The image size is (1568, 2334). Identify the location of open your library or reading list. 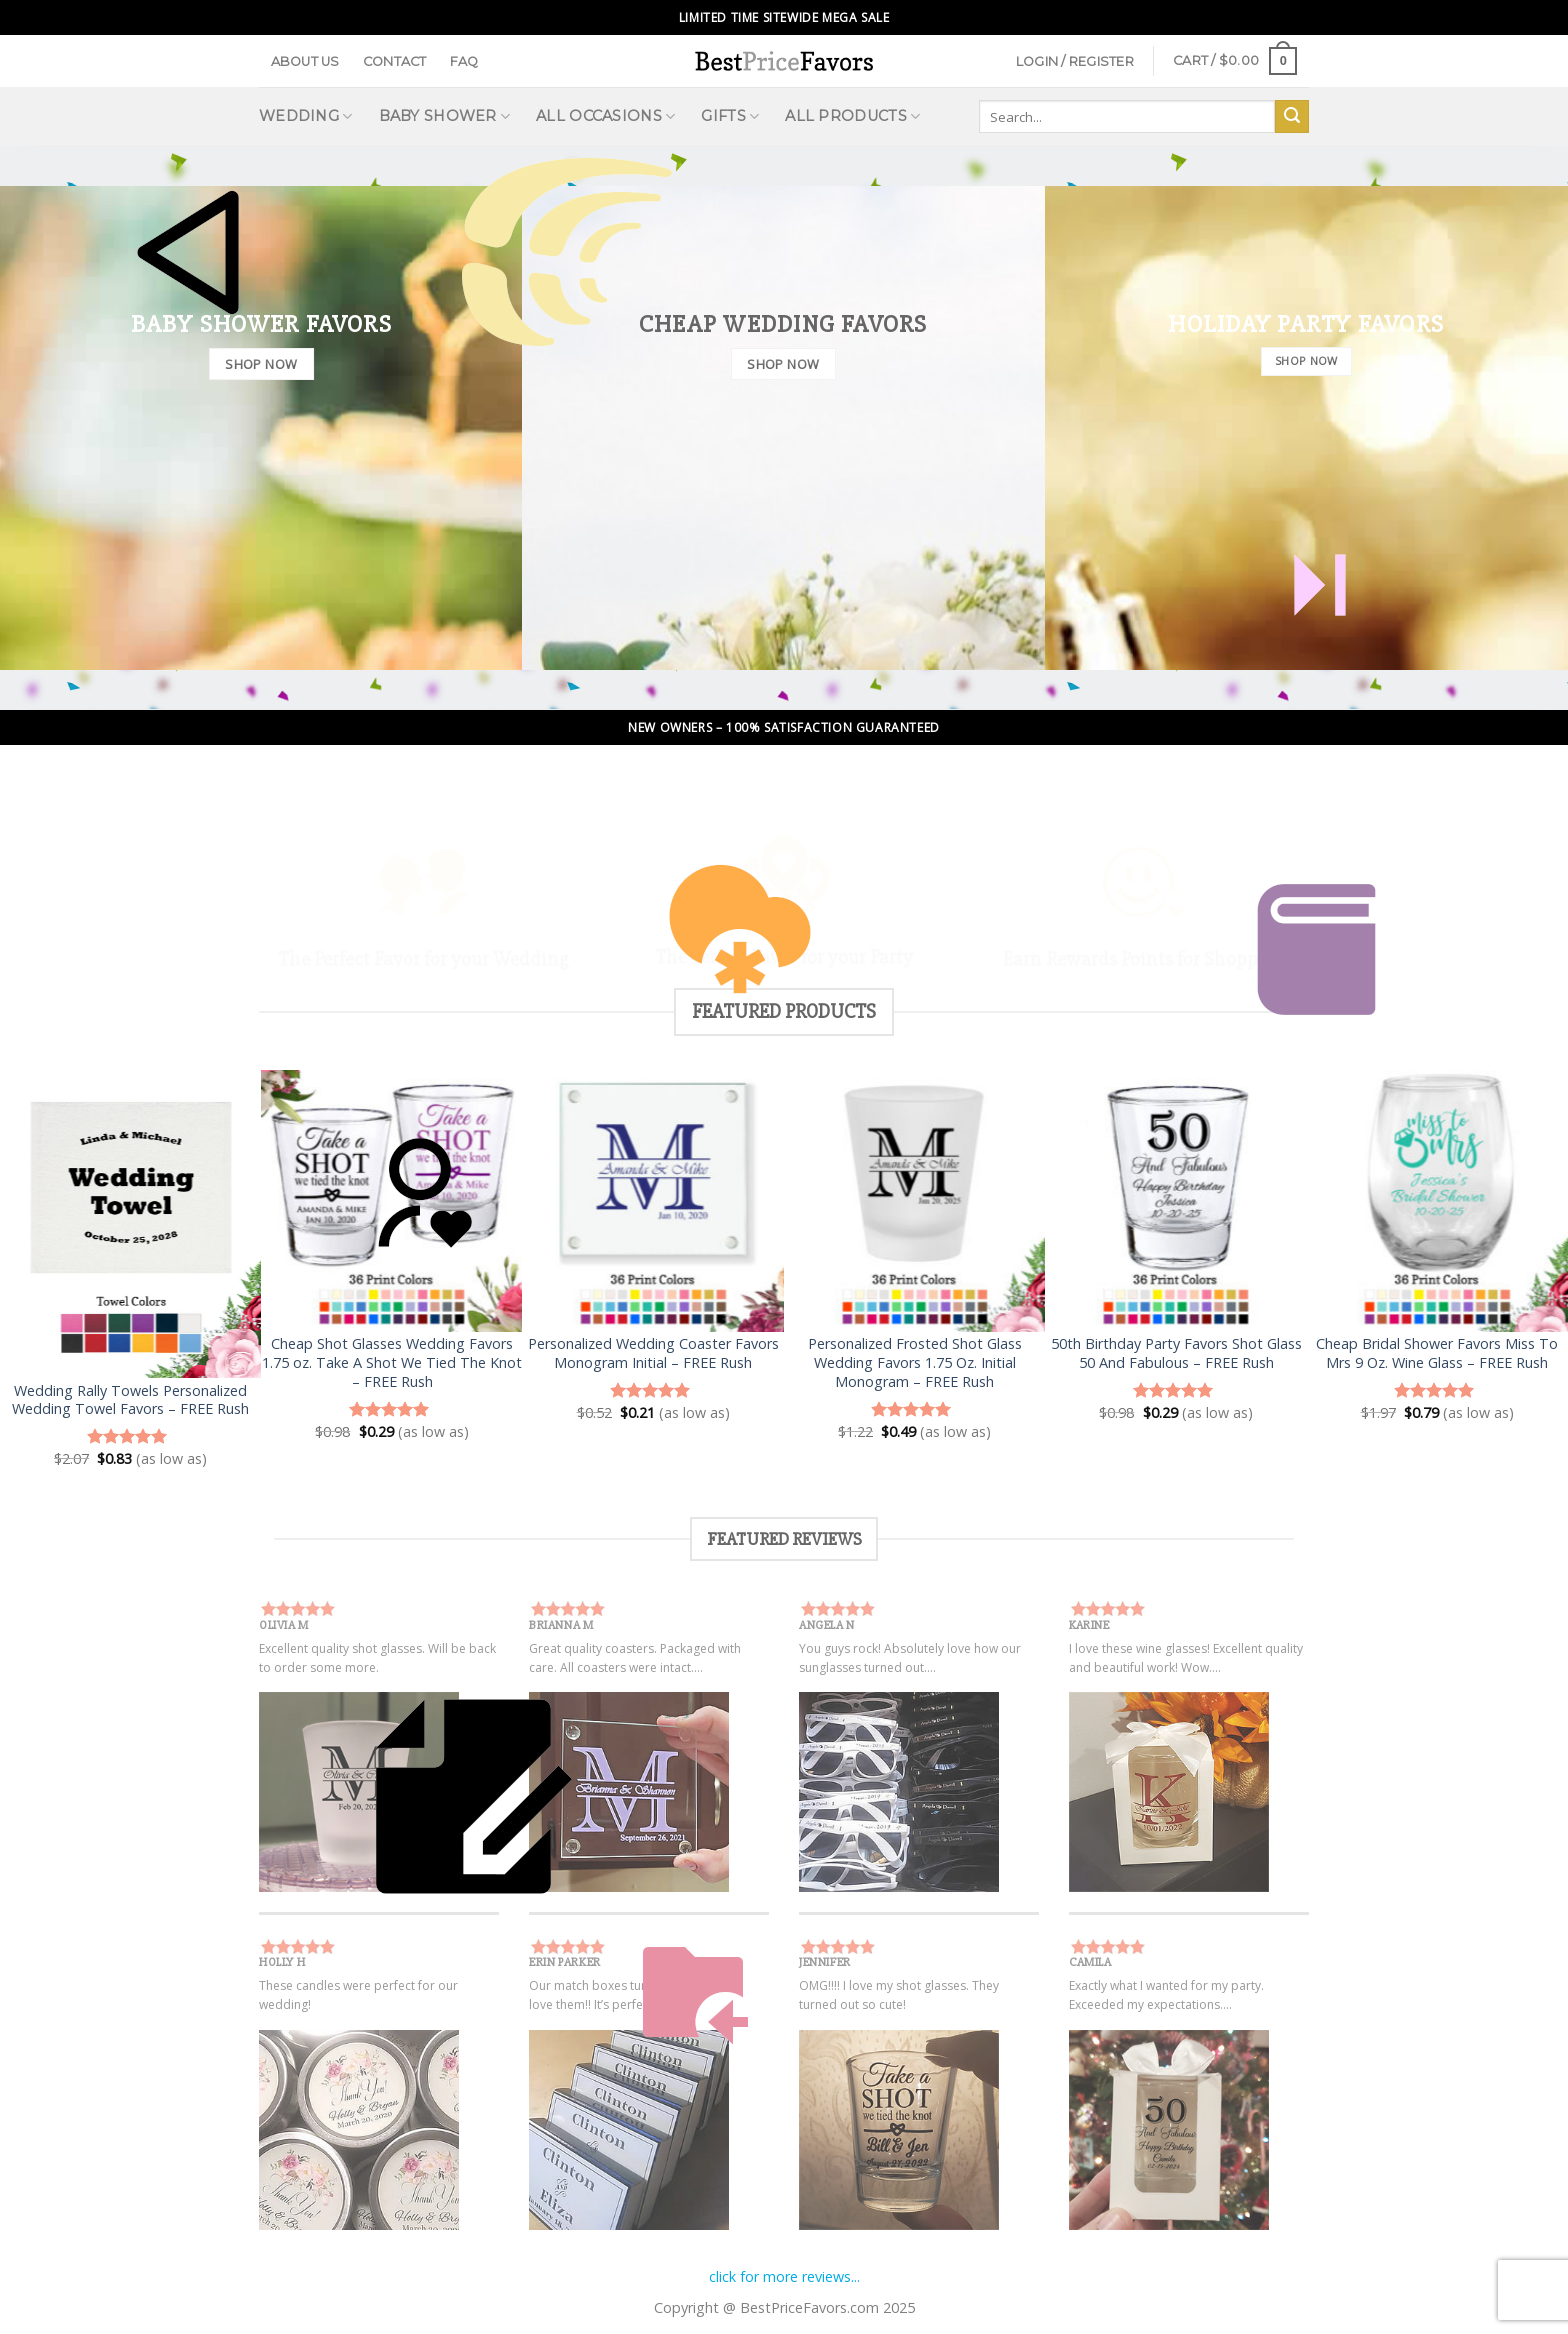
(1316, 949).